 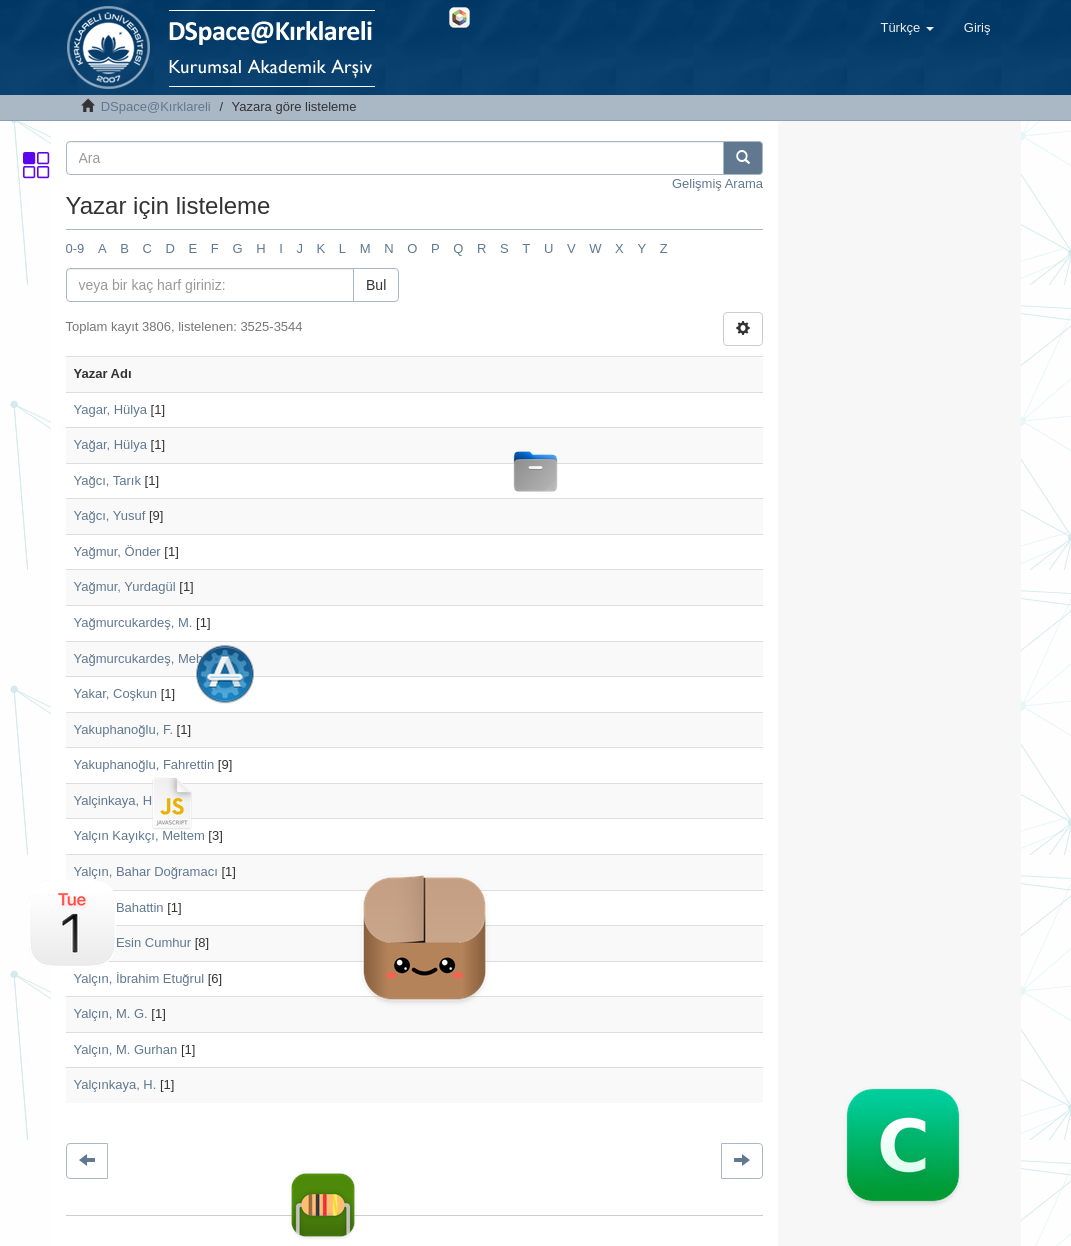 What do you see at coordinates (323, 1205) in the screenshot?
I see `open ColorCode app` at bounding box center [323, 1205].